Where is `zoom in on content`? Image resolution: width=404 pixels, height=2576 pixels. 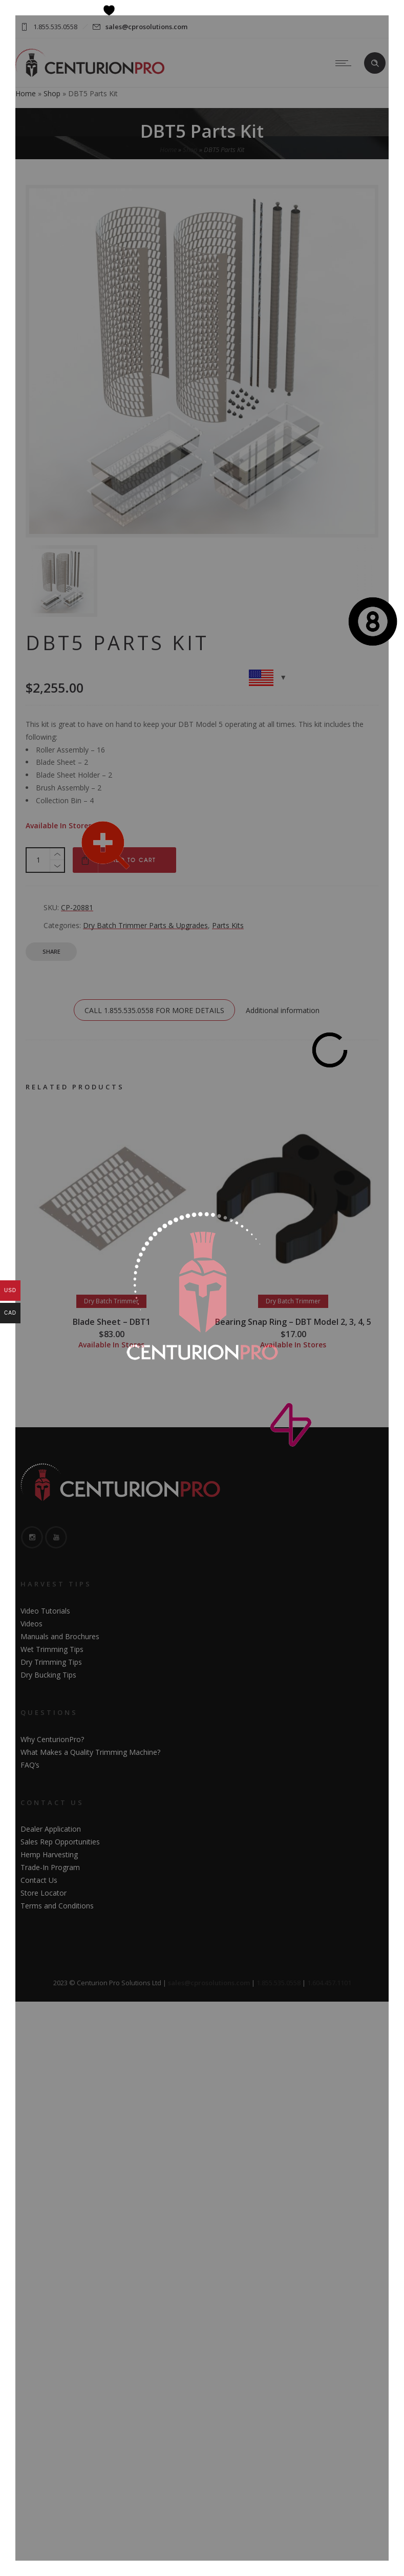 zoom in on content is located at coordinates (105, 845).